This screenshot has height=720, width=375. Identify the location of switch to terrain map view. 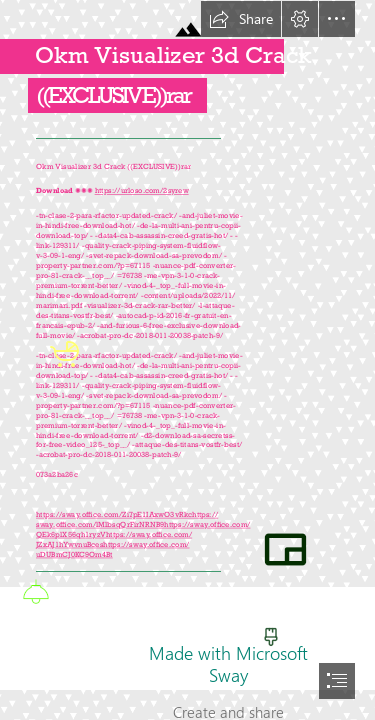
(188, 29).